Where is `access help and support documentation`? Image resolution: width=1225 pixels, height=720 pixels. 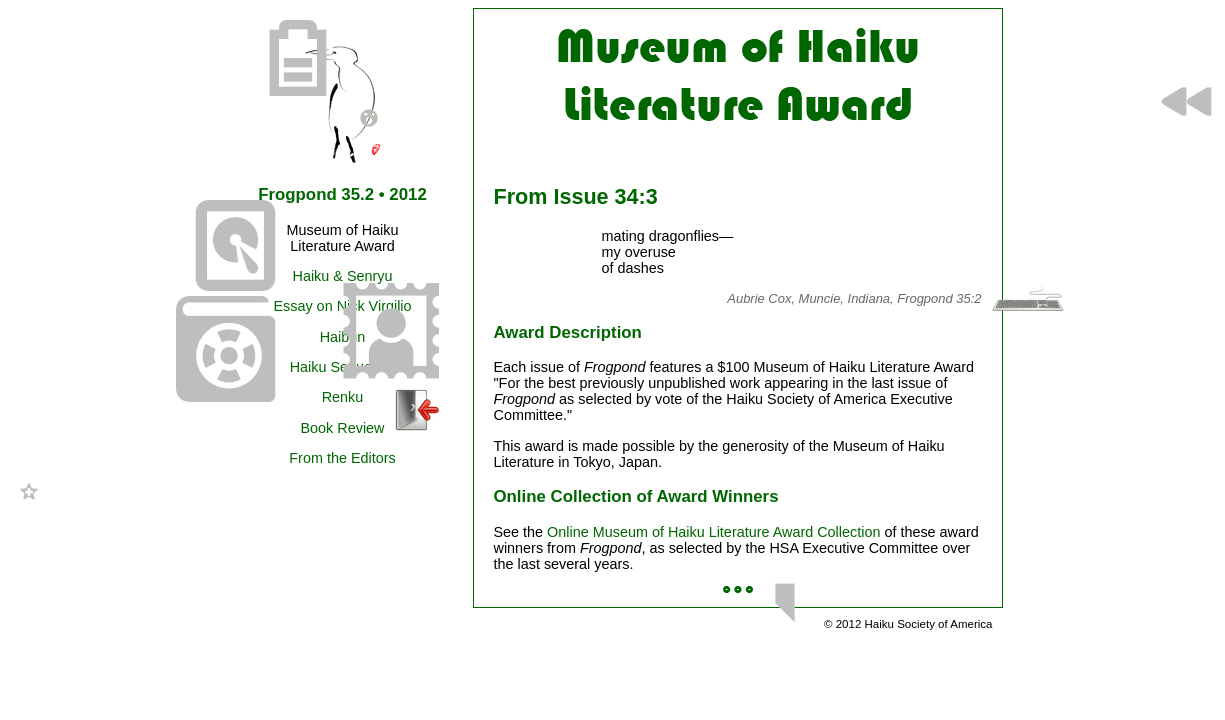 access help and support documentation is located at coordinates (229, 349).